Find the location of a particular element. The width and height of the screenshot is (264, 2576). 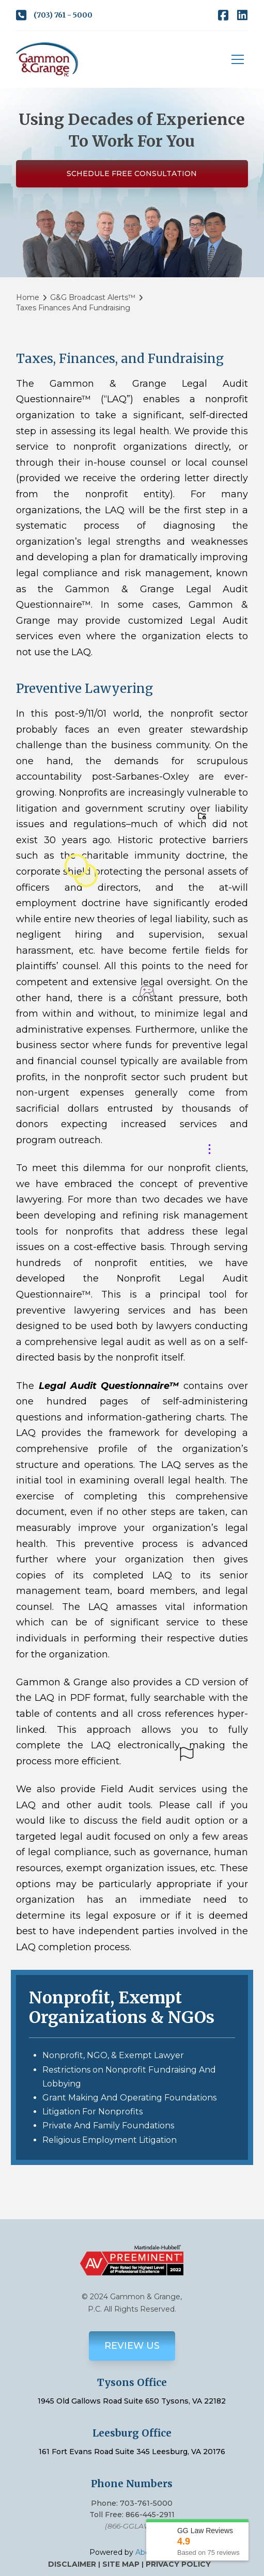

subtract or remove a shape from selection is located at coordinates (81, 871).